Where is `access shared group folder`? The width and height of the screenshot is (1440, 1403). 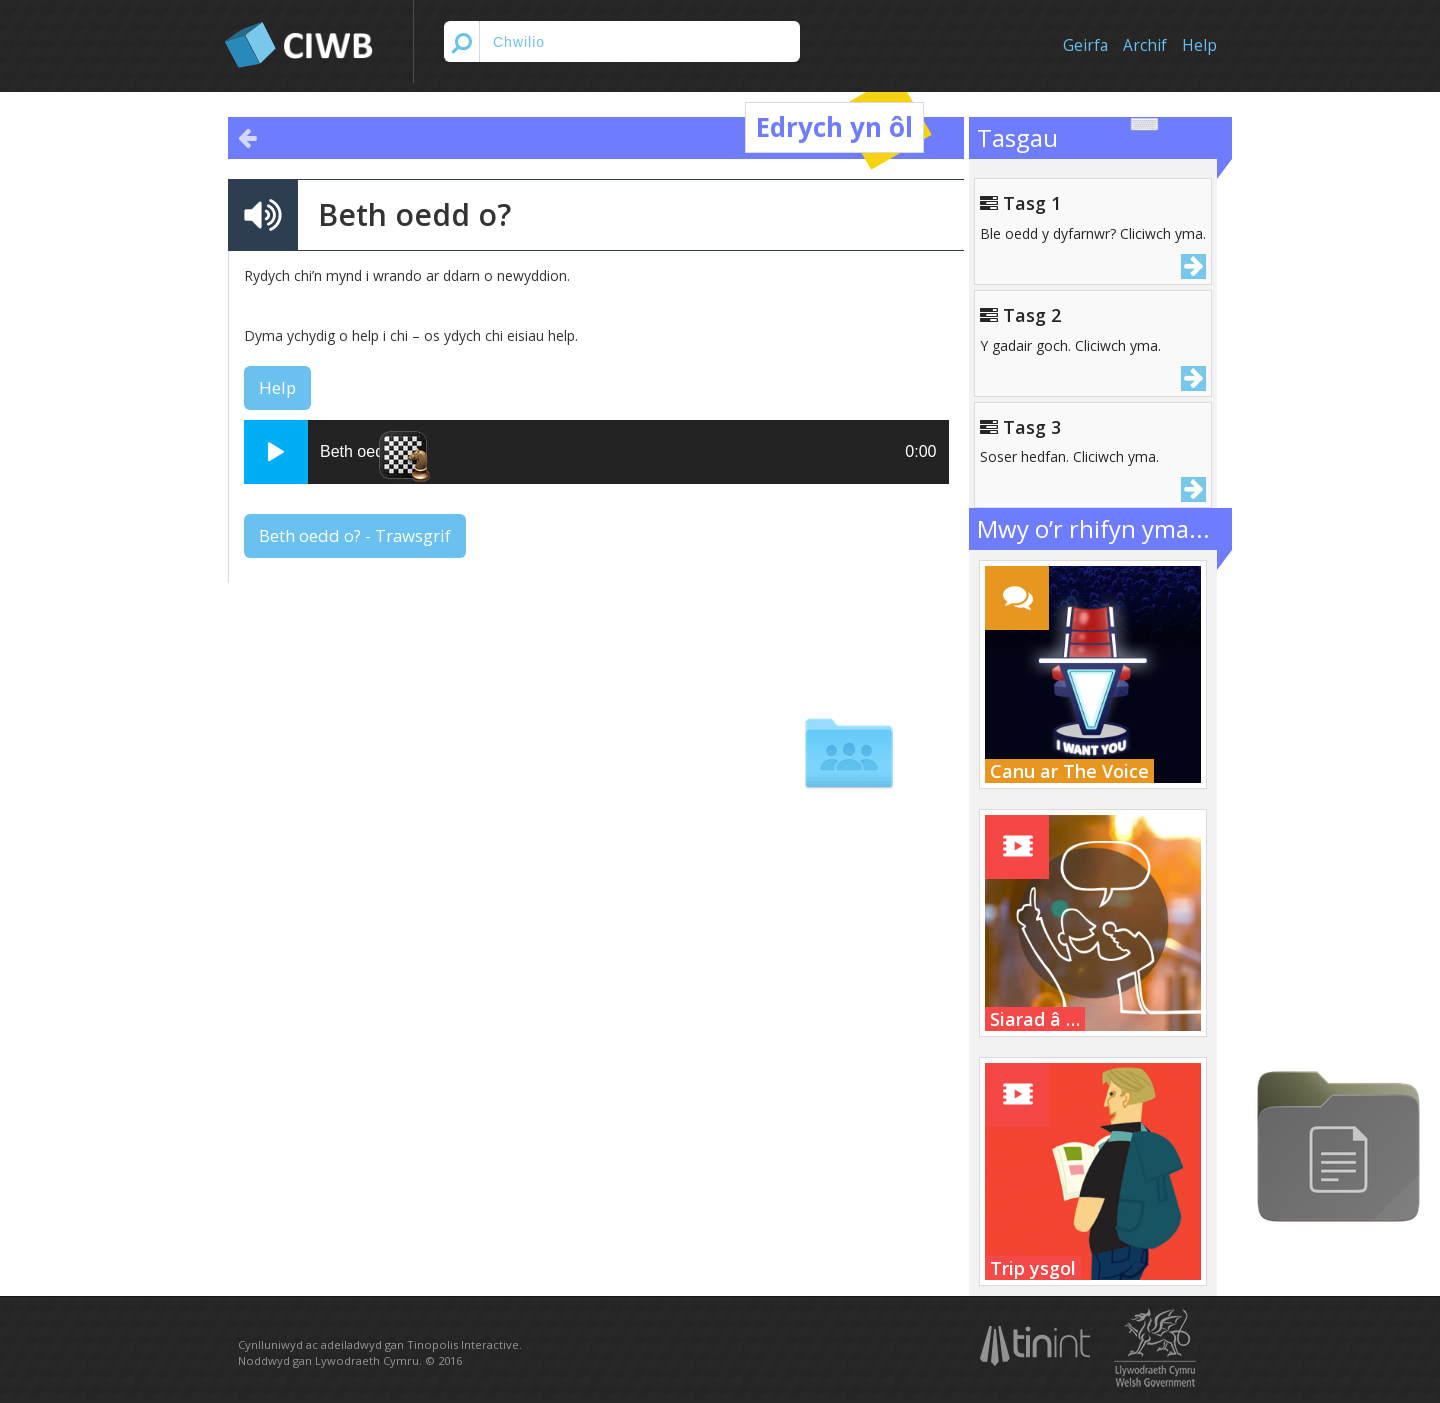 access shared group folder is located at coordinates (849, 753).